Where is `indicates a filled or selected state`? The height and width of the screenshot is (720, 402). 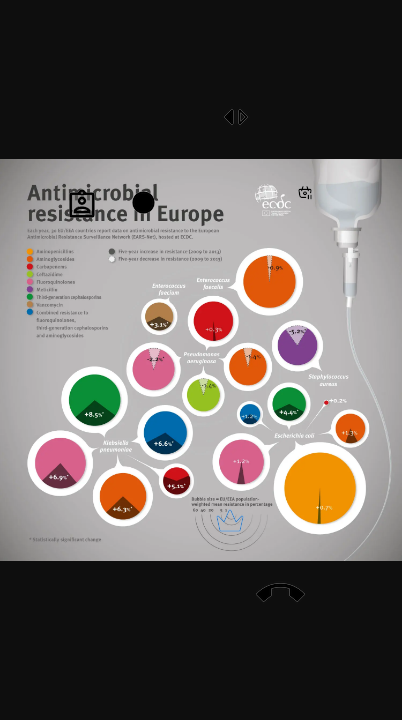 indicates a filled or selected state is located at coordinates (143, 202).